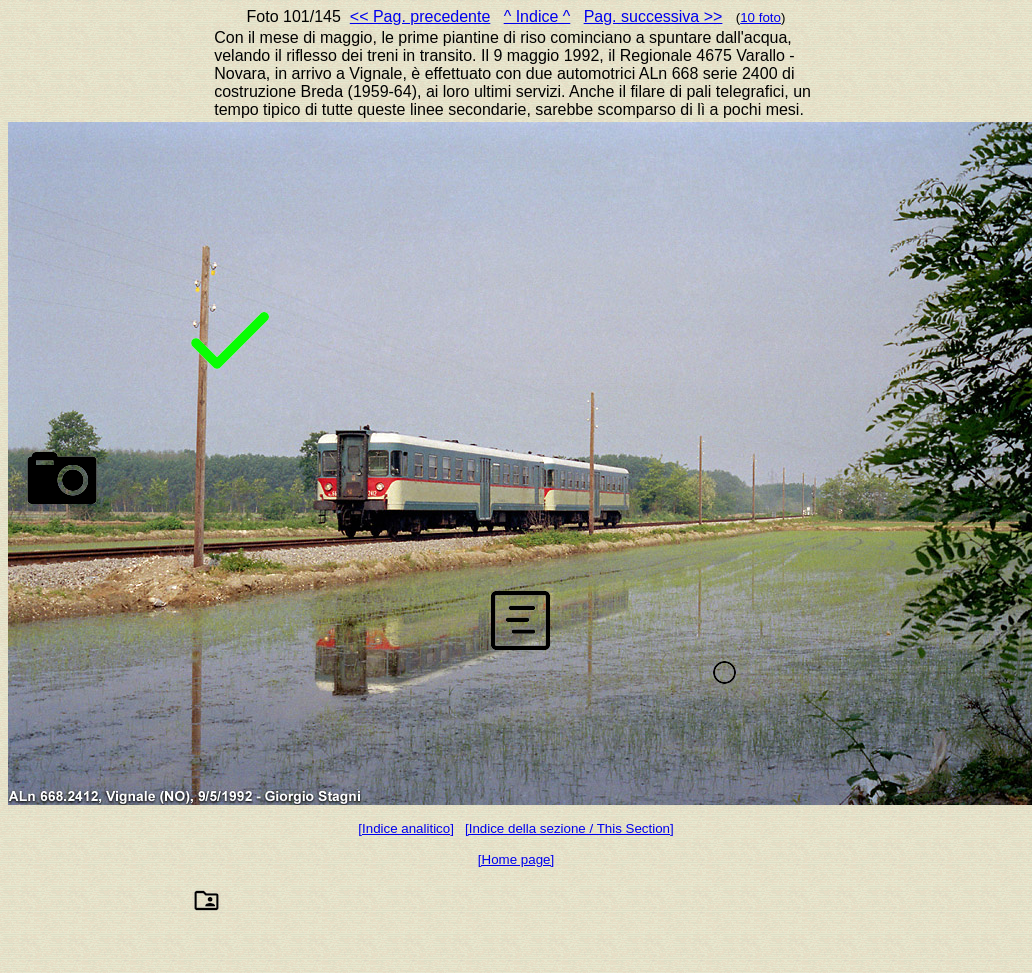 This screenshot has width=1032, height=973. Describe the element at coordinates (724, 672) in the screenshot. I see `unselected radio button or checkbox option` at that location.